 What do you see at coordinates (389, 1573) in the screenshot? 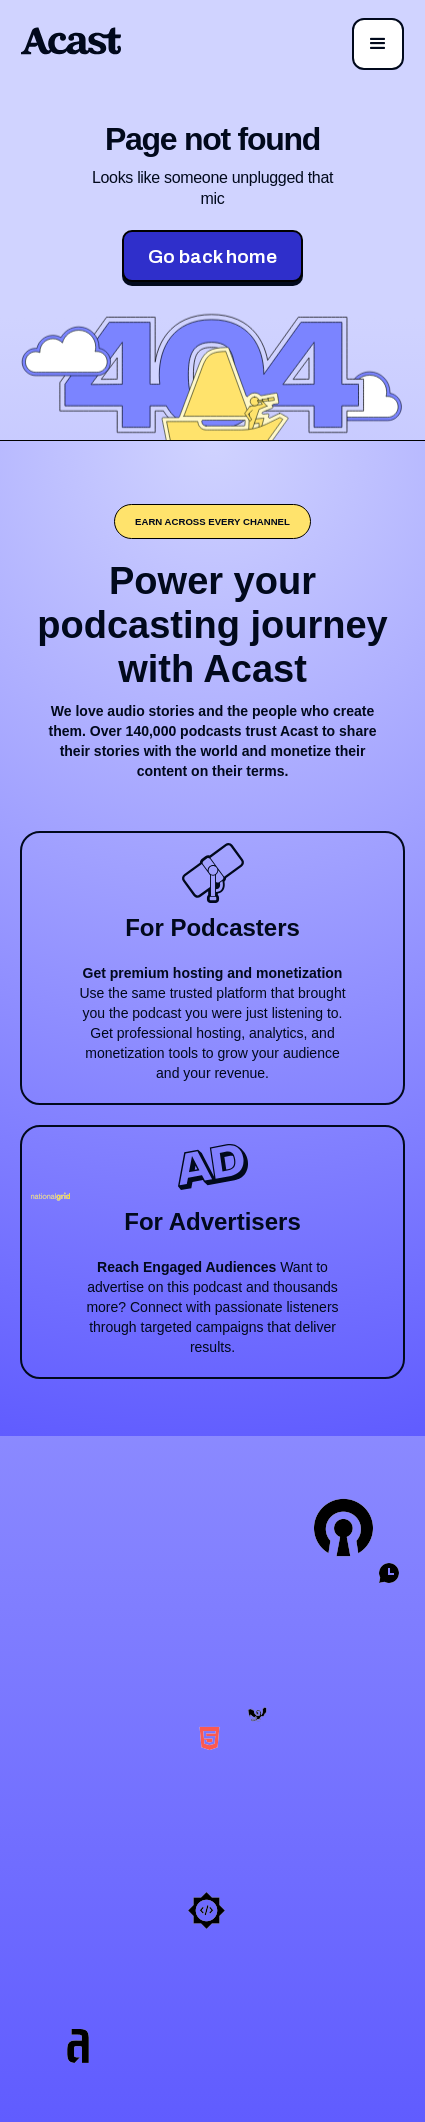
I see `view chat history` at bounding box center [389, 1573].